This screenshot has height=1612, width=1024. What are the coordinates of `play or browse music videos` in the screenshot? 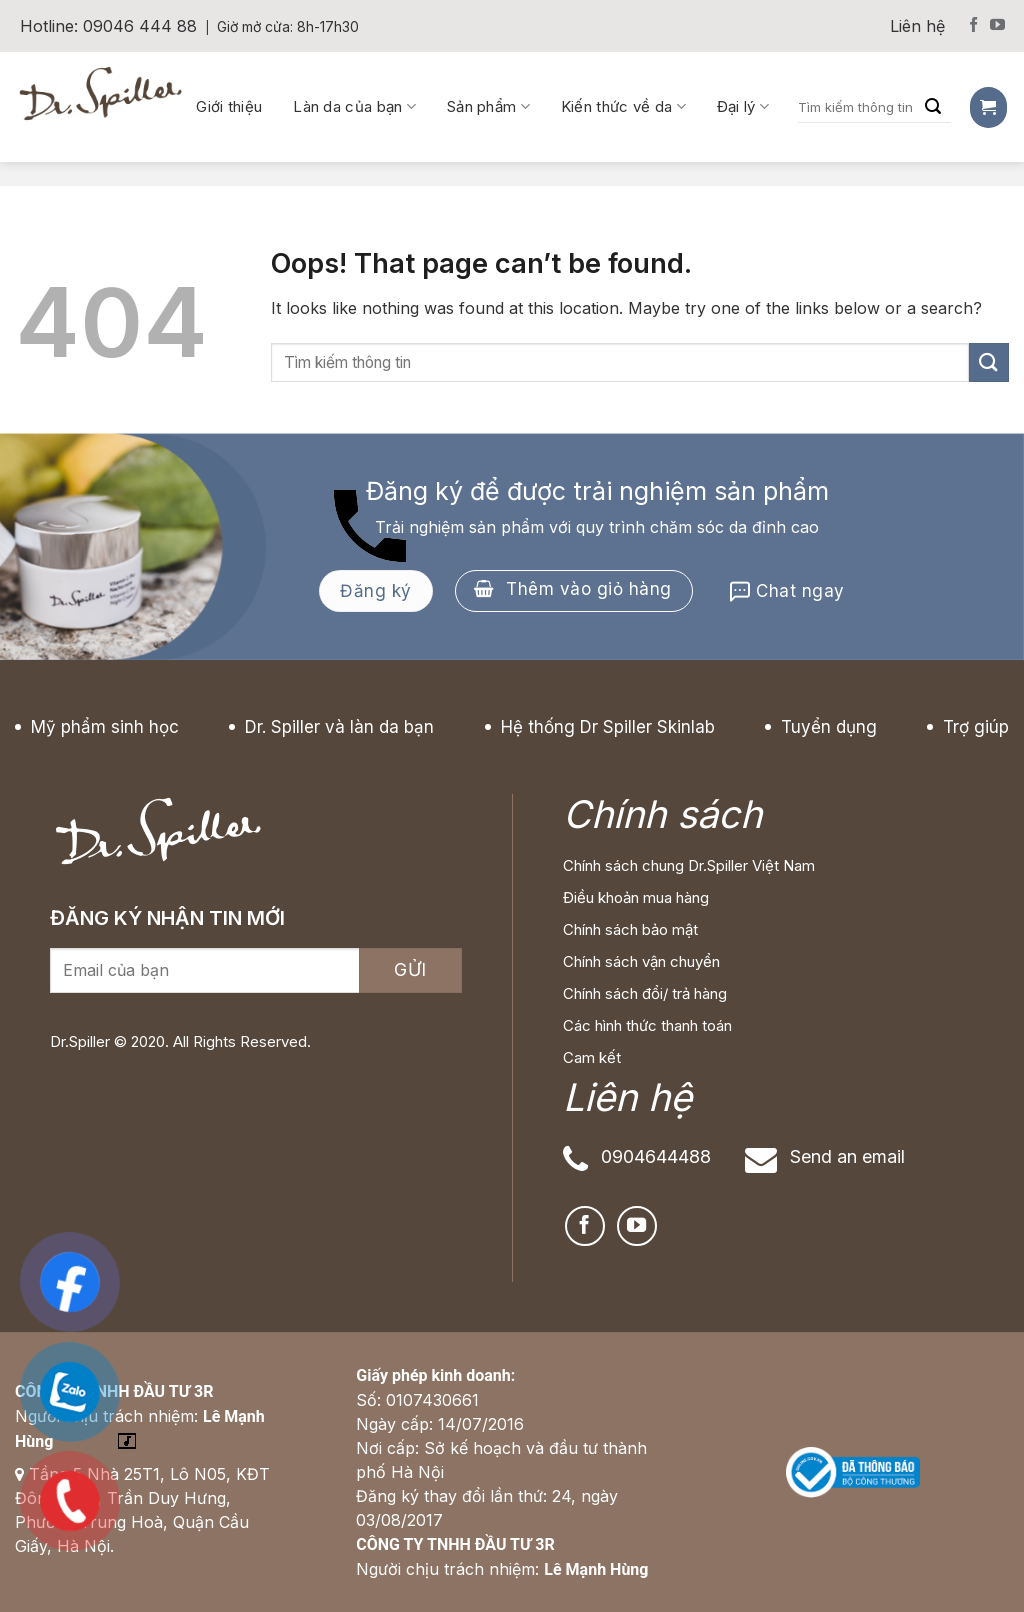 It's located at (127, 1441).